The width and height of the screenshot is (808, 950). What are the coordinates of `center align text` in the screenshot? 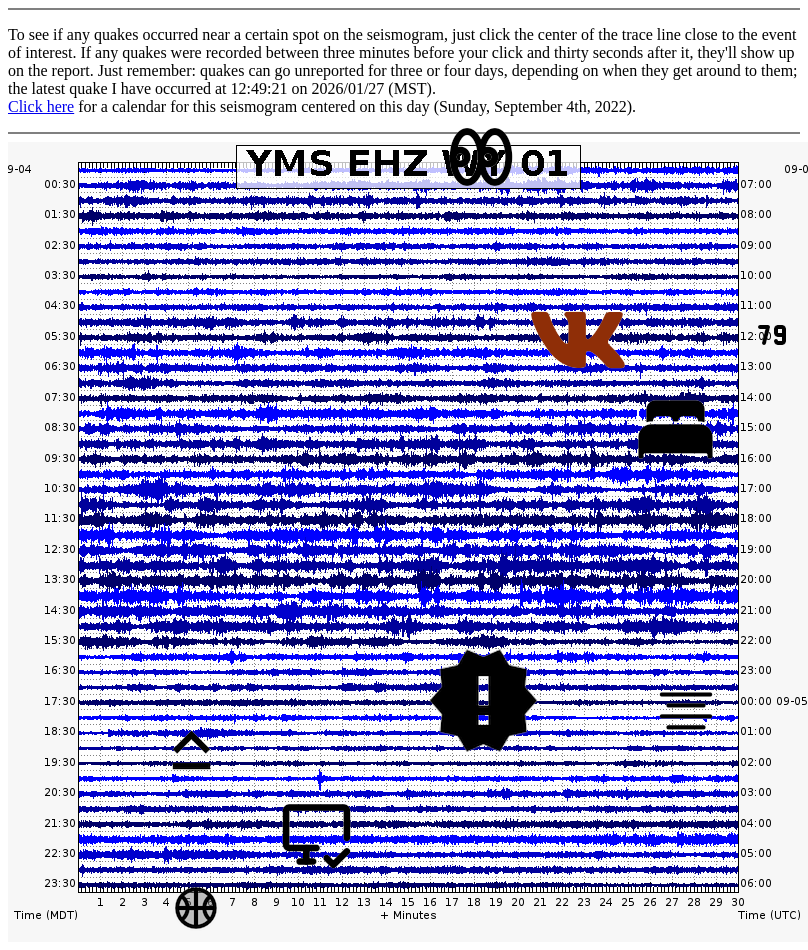 It's located at (686, 712).